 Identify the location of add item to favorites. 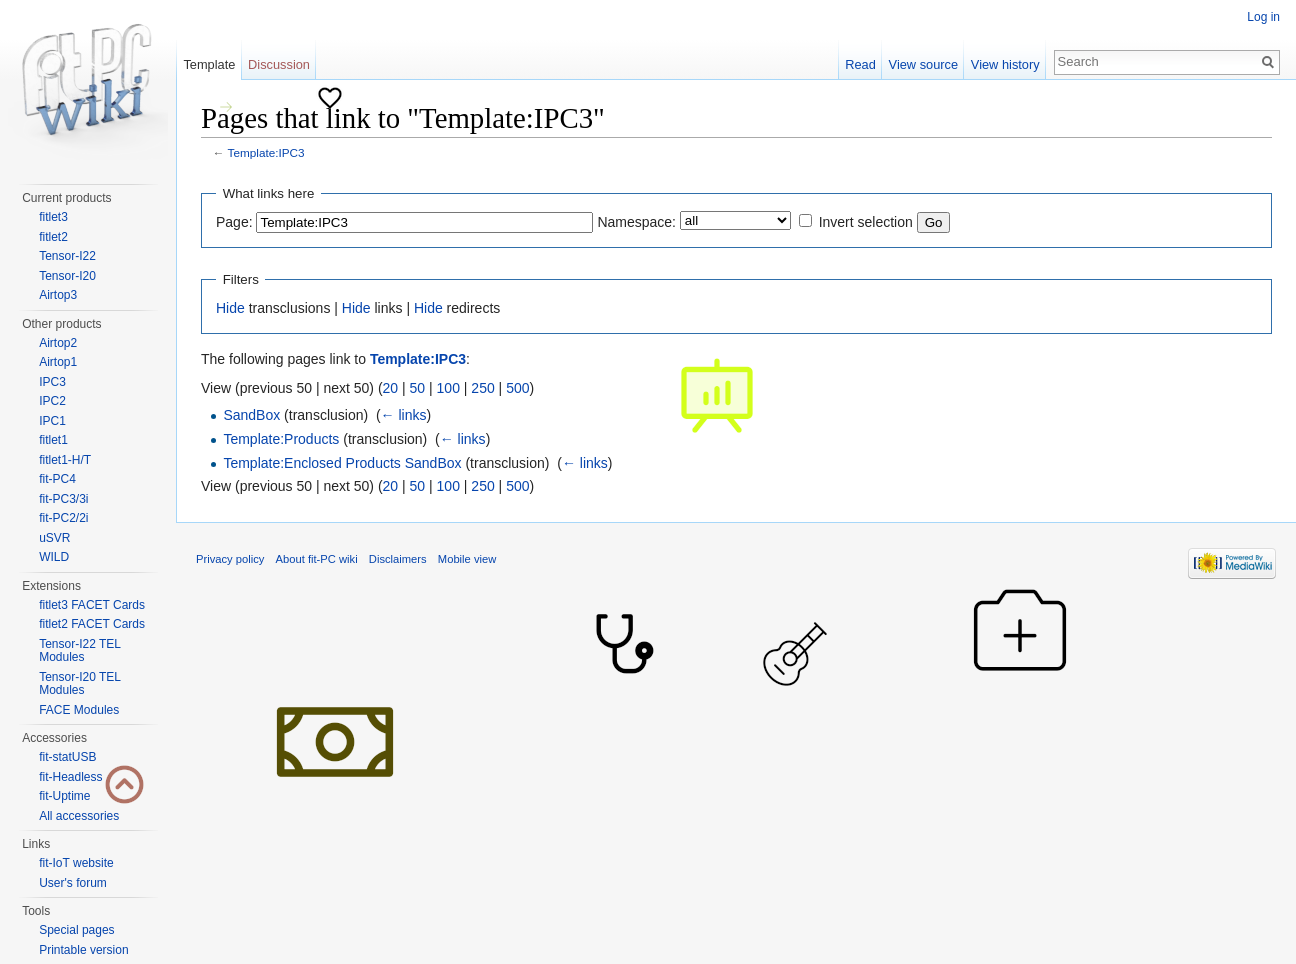
(330, 98).